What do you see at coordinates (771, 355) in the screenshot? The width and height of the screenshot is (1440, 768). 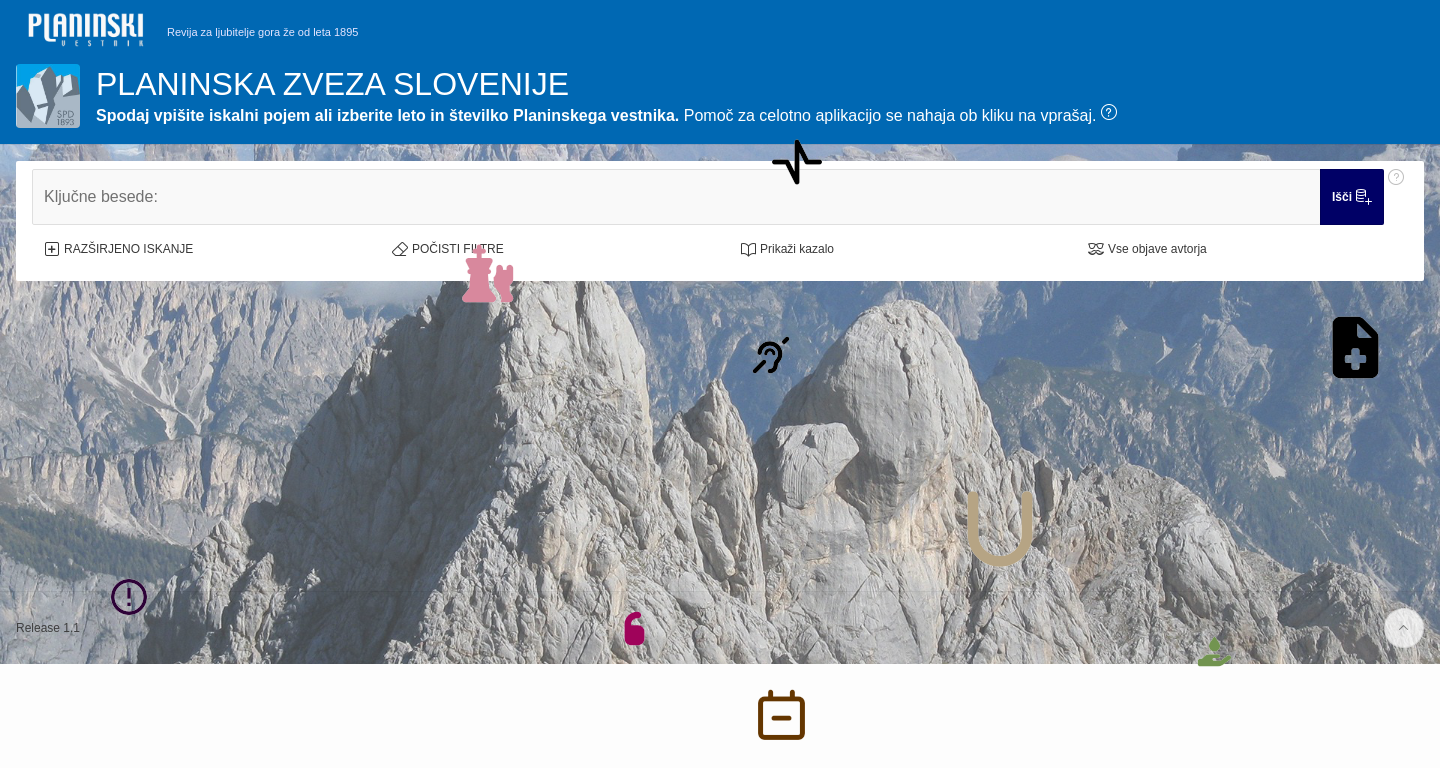 I see `indicates deaf or hard of hearing accessibility option` at bounding box center [771, 355].